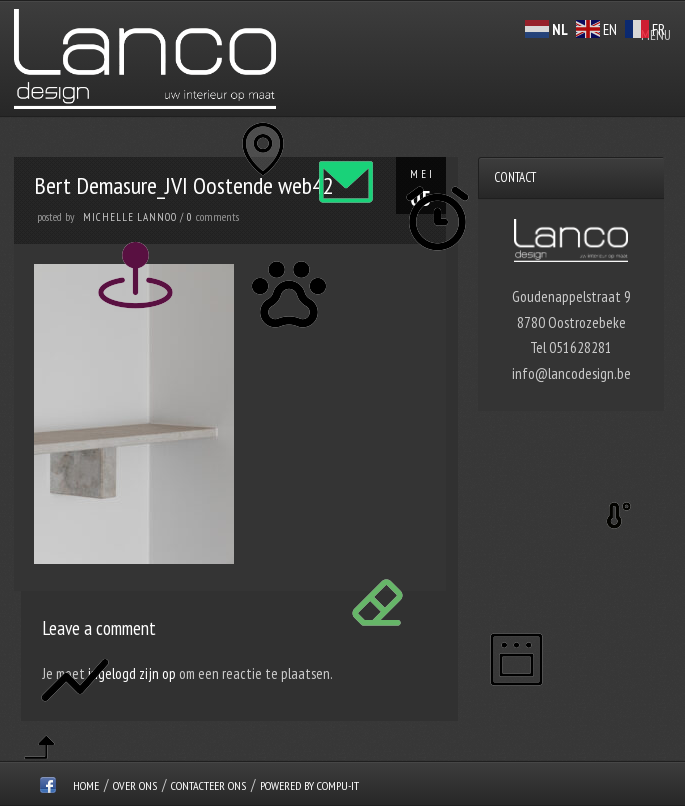  Describe the element at coordinates (377, 602) in the screenshot. I see `erase or clear content` at that location.